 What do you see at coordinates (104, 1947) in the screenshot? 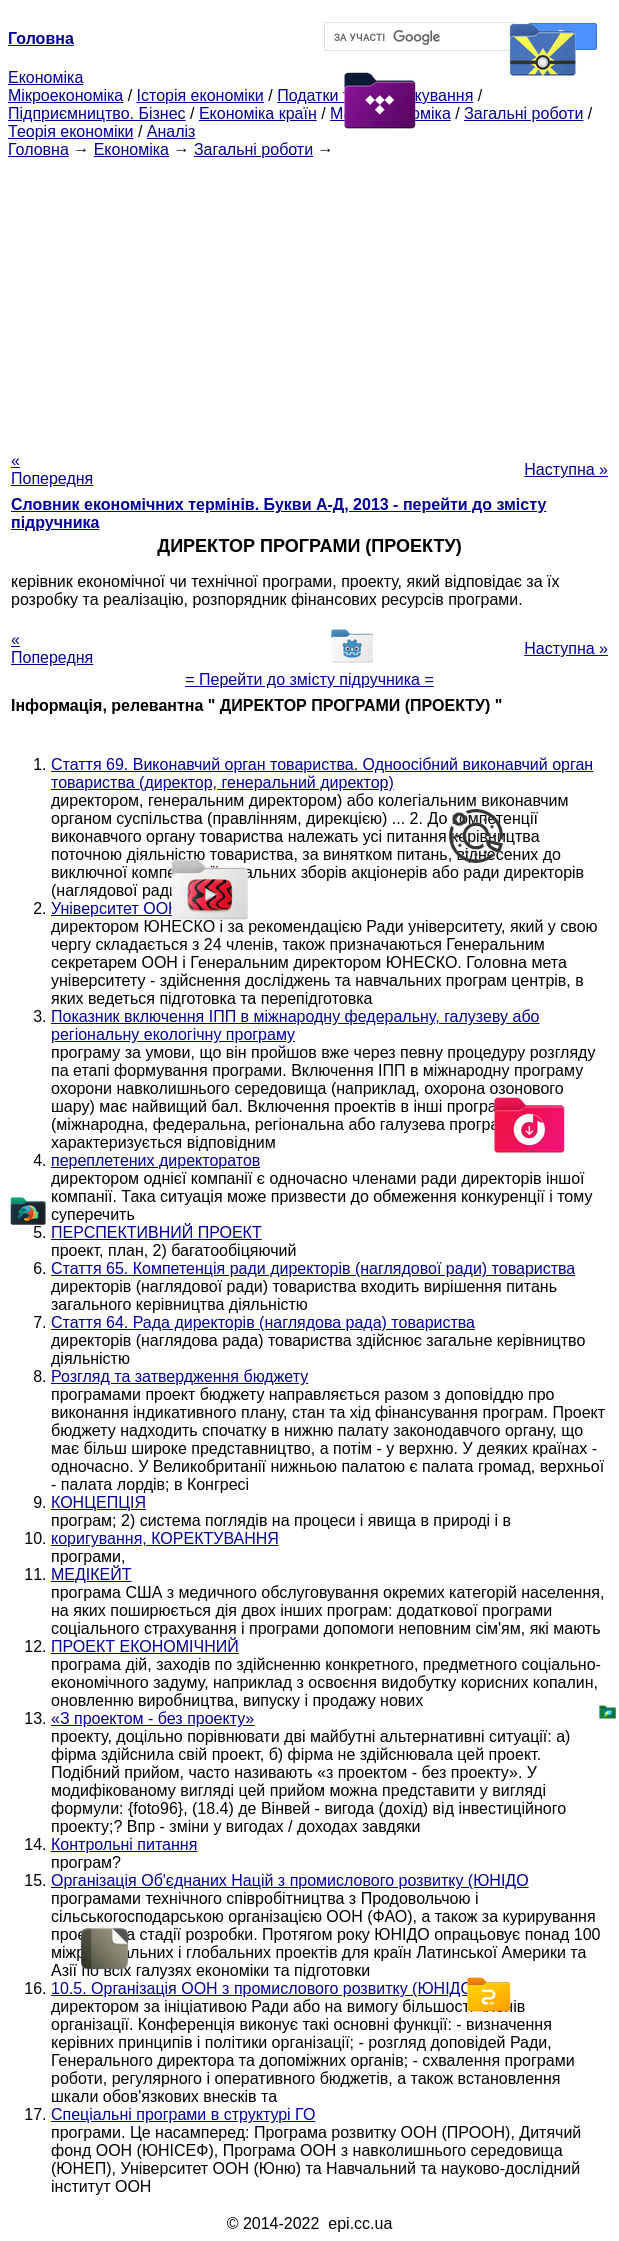
I see `change desktop wallpaper settings` at bounding box center [104, 1947].